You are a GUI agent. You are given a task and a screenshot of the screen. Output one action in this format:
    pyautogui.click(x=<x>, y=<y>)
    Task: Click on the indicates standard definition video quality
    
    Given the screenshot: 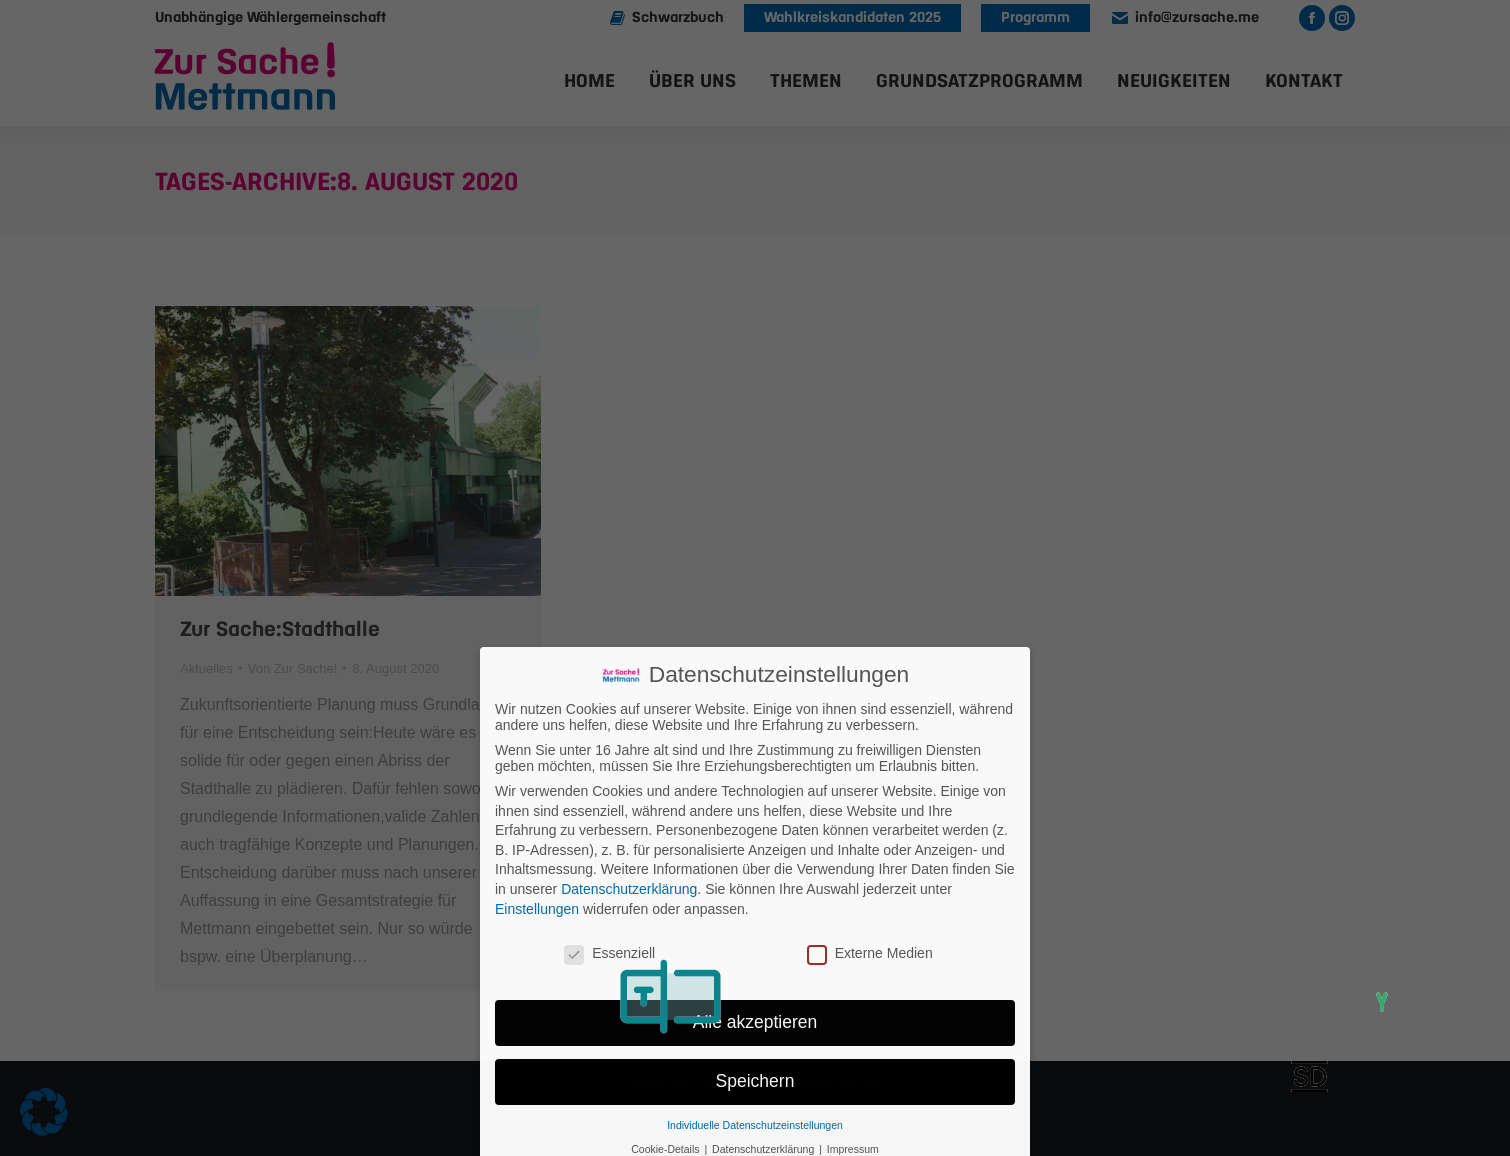 What is the action you would take?
    pyautogui.click(x=1309, y=1076)
    